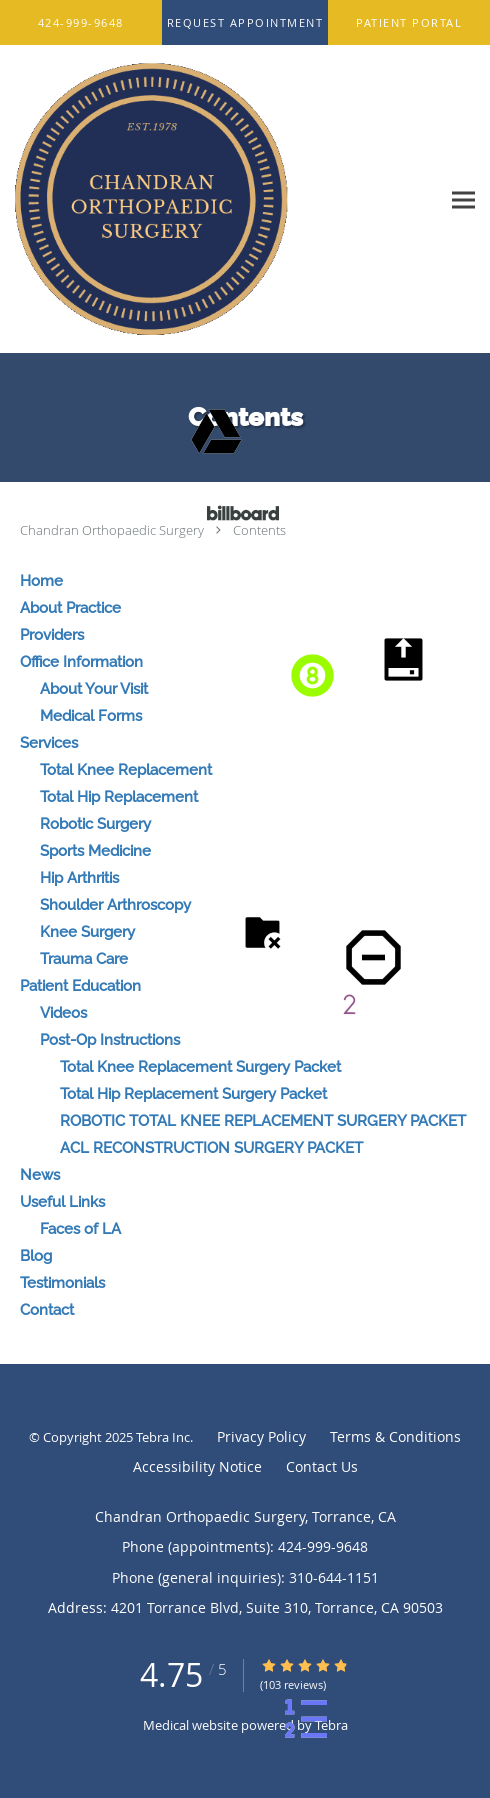 The image size is (490, 1798). Describe the element at coordinates (262, 932) in the screenshot. I see `delete a folder` at that location.